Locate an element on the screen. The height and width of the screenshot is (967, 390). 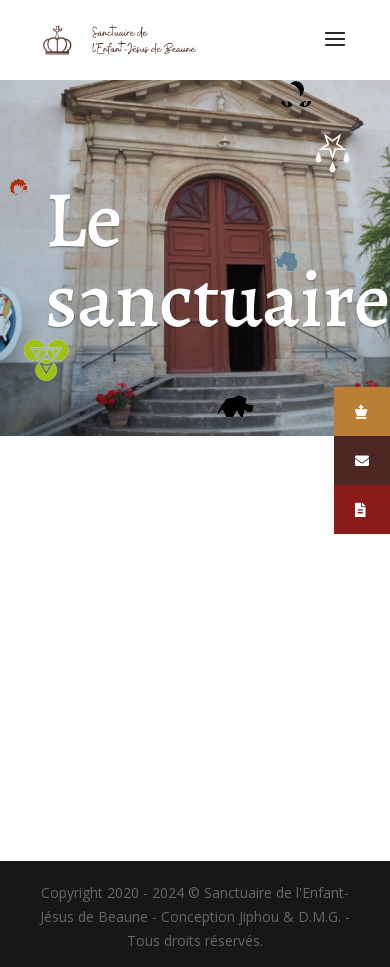
toggle night vision mode is located at coordinates (296, 96).